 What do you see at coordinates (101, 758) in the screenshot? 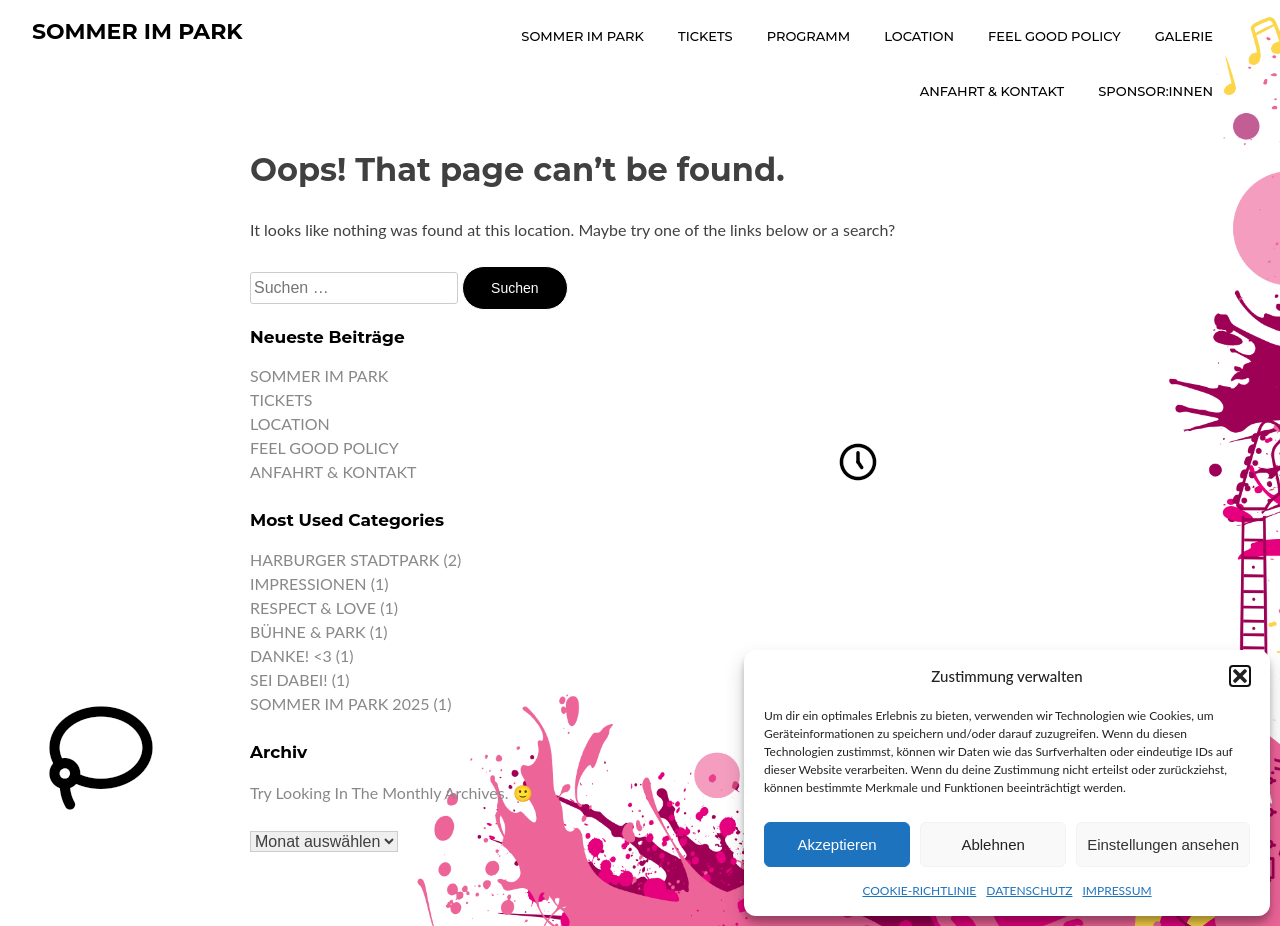
I see `select an irregular or freeform area` at bounding box center [101, 758].